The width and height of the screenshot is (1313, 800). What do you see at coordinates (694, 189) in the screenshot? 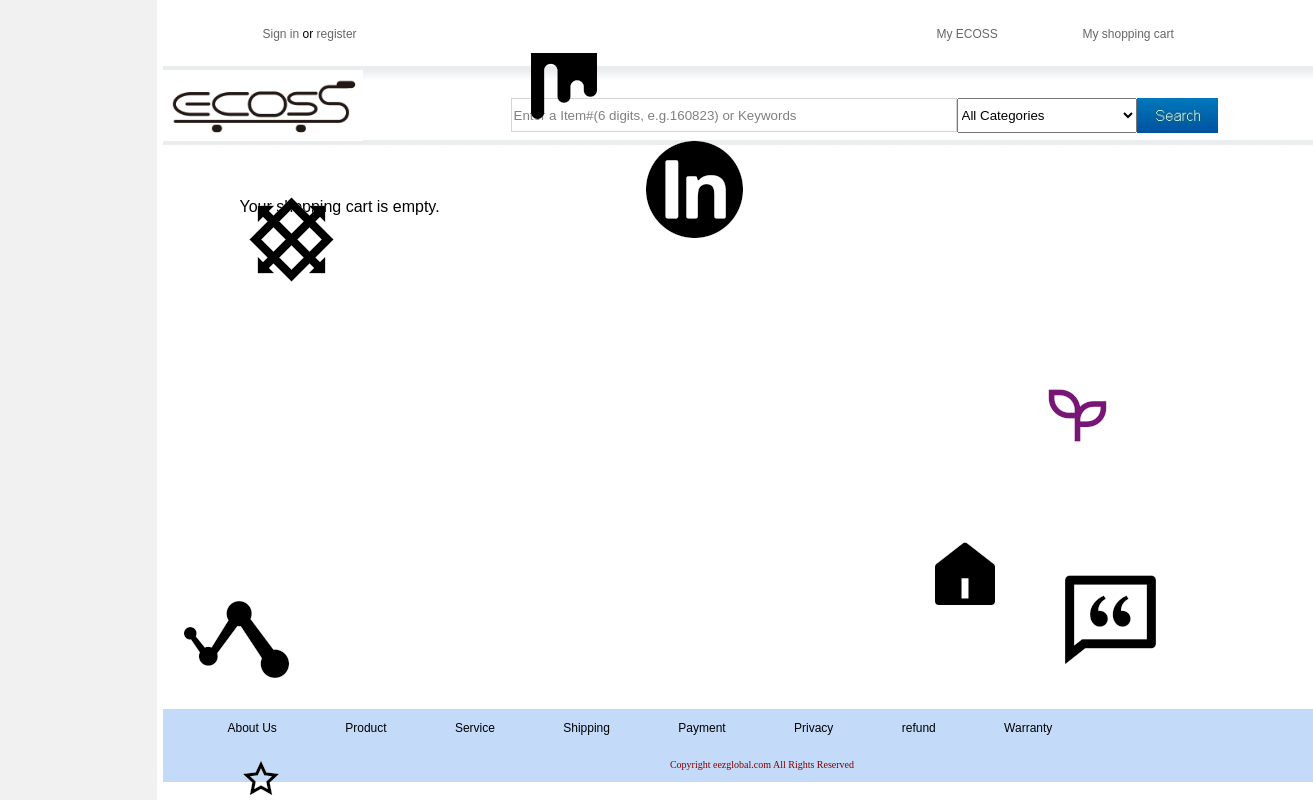
I see `LogMeIn brand logo` at bounding box center [694, 189].